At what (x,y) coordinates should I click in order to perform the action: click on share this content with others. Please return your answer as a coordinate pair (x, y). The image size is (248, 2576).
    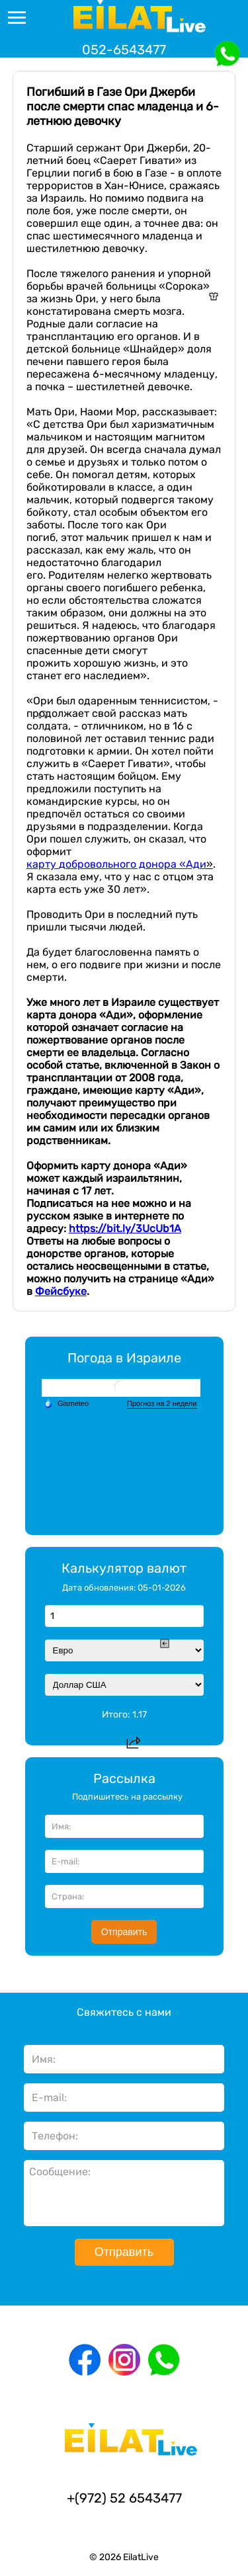
    Looking at the image, I should click on (134, 1742).